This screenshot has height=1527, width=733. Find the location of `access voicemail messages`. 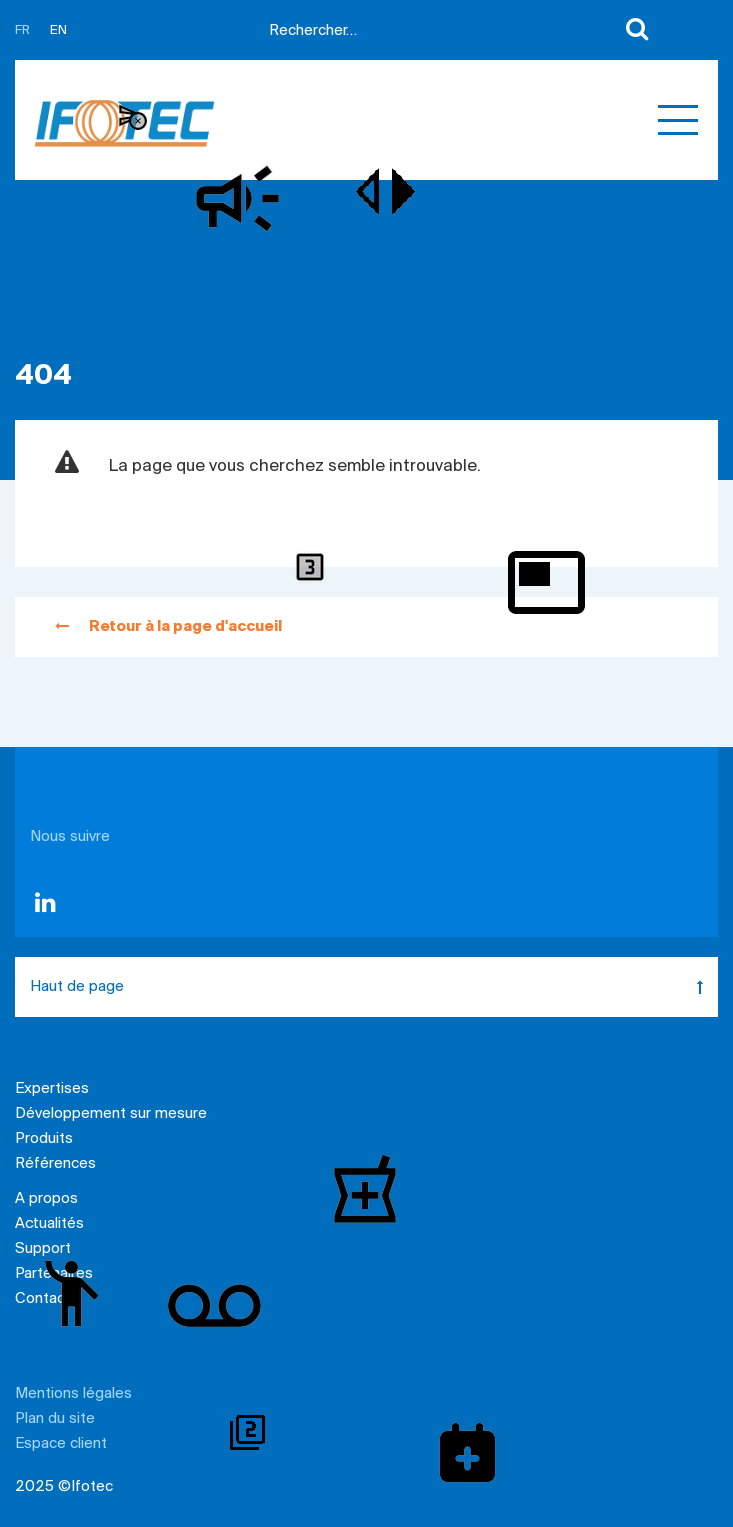

access voicemail messages is located at coordinates (214, 1307).